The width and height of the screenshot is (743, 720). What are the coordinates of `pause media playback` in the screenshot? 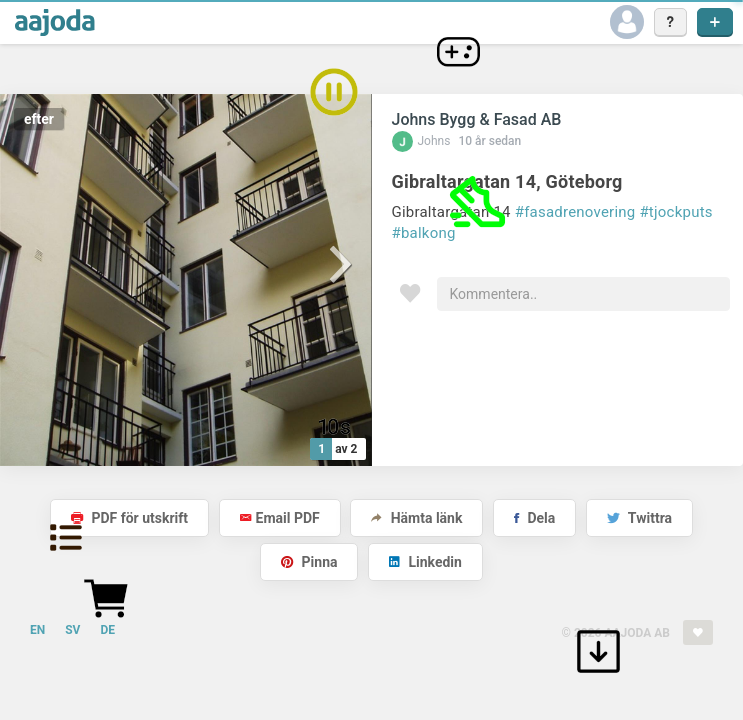 It's located at (334, 92).